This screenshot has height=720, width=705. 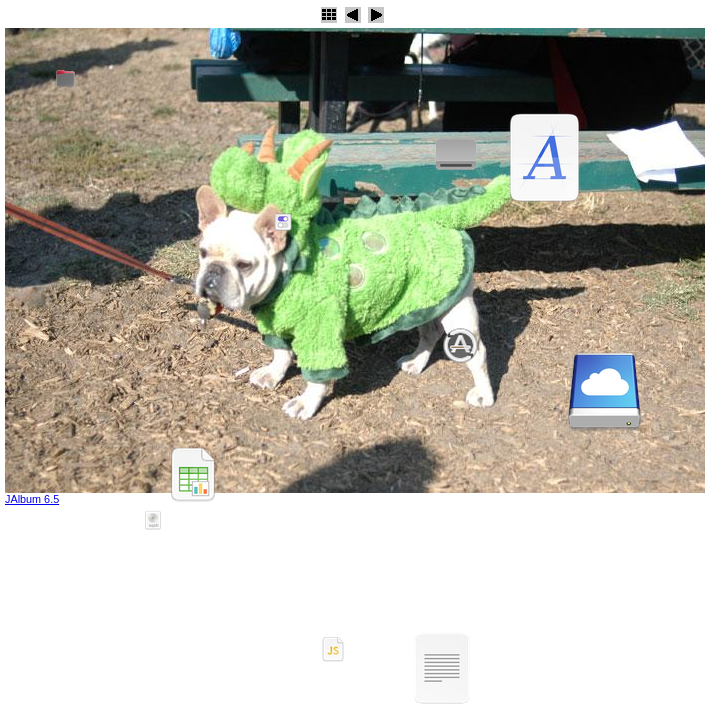 What do you see at coordinates (283, 222) in the screenshot?
I see `open system settings or preferences` at bounding box center [283, 222].